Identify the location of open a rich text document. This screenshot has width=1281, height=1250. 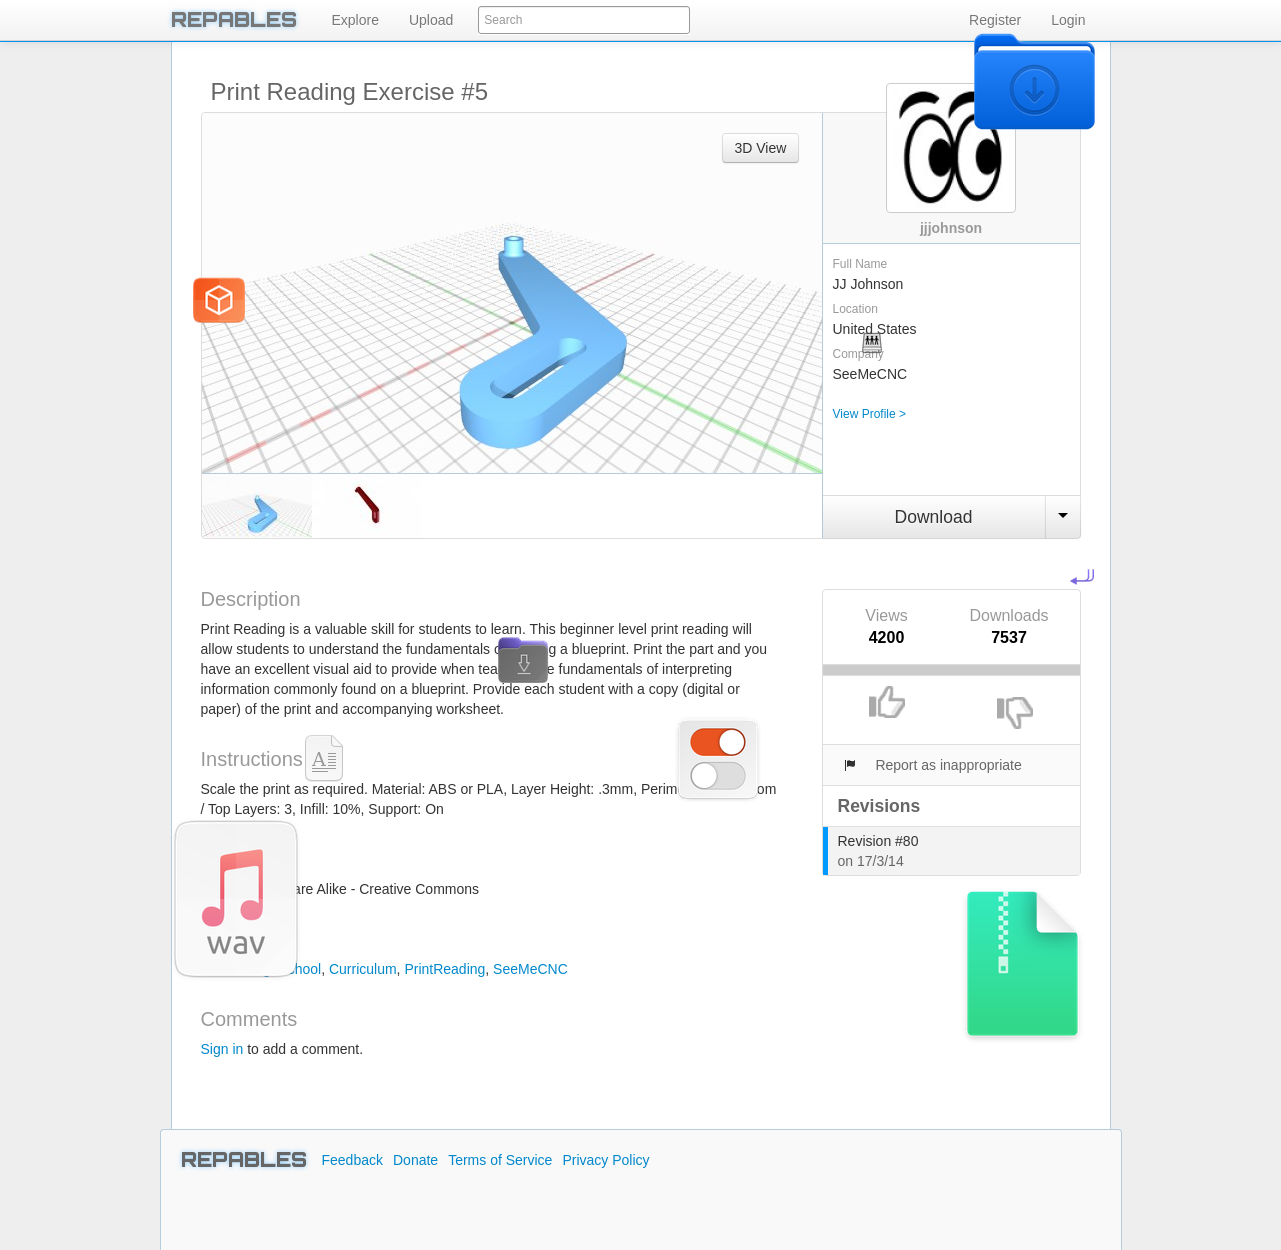
(324, 758).